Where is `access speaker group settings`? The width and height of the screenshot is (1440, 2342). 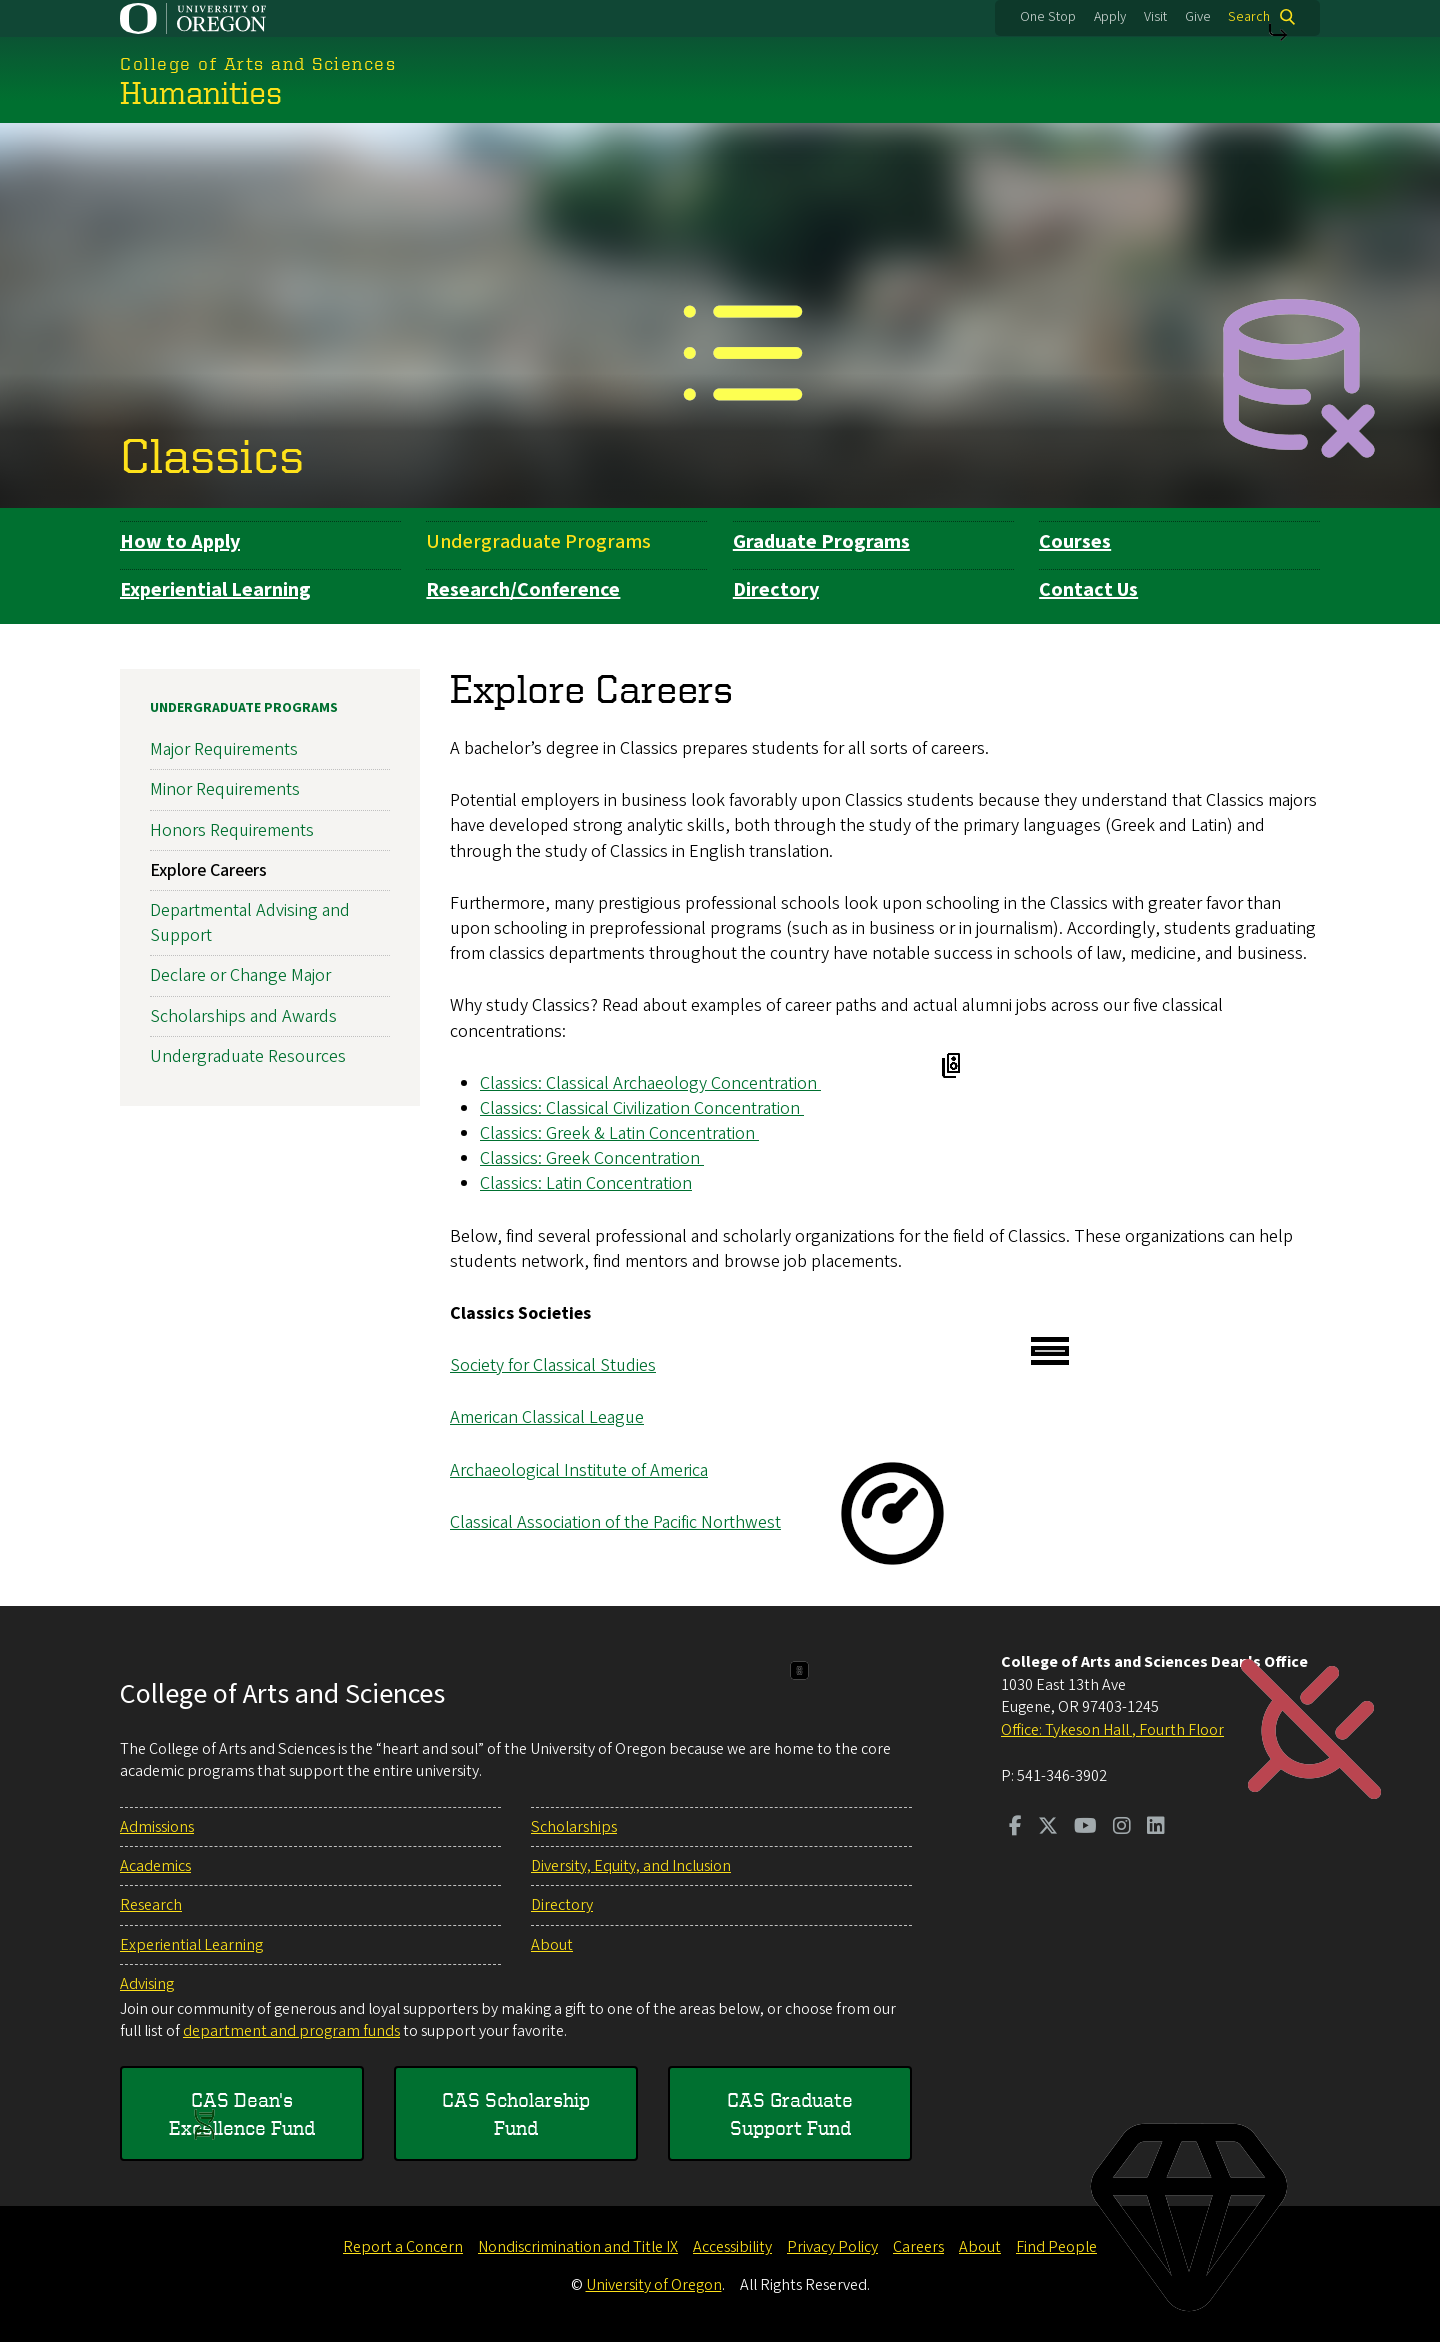
access speaker group settings is located at coordinates (951, 1065).